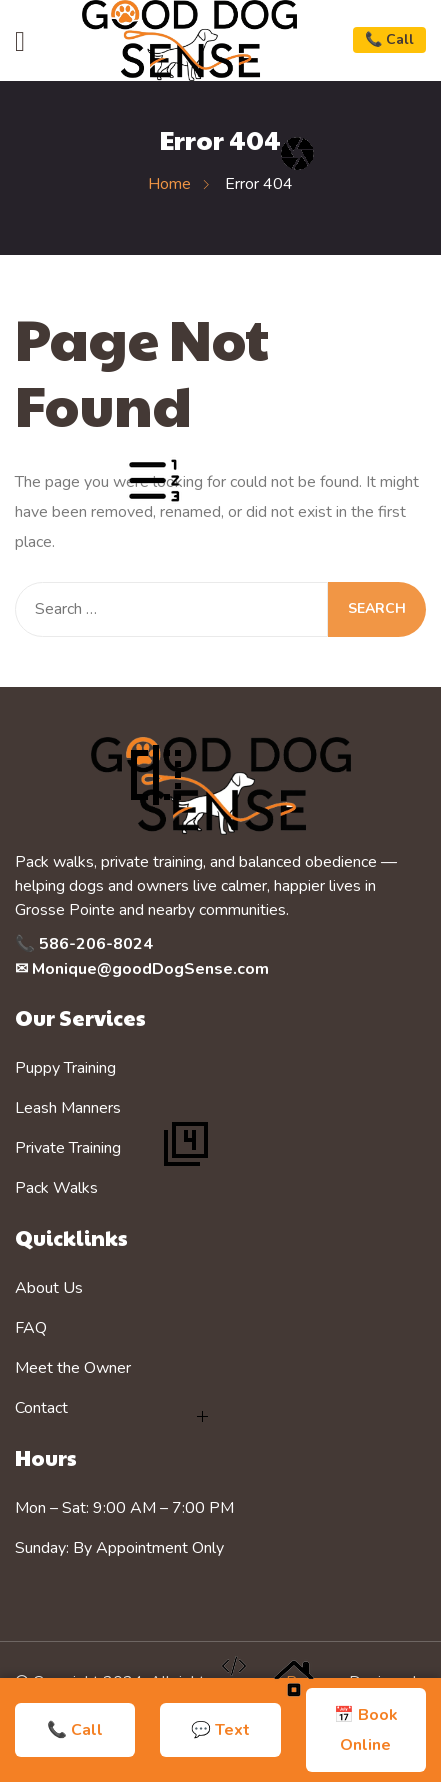  Describe the element at coordinates (156, 775) in the screenshot. I see `flip image horizontally` at that location.